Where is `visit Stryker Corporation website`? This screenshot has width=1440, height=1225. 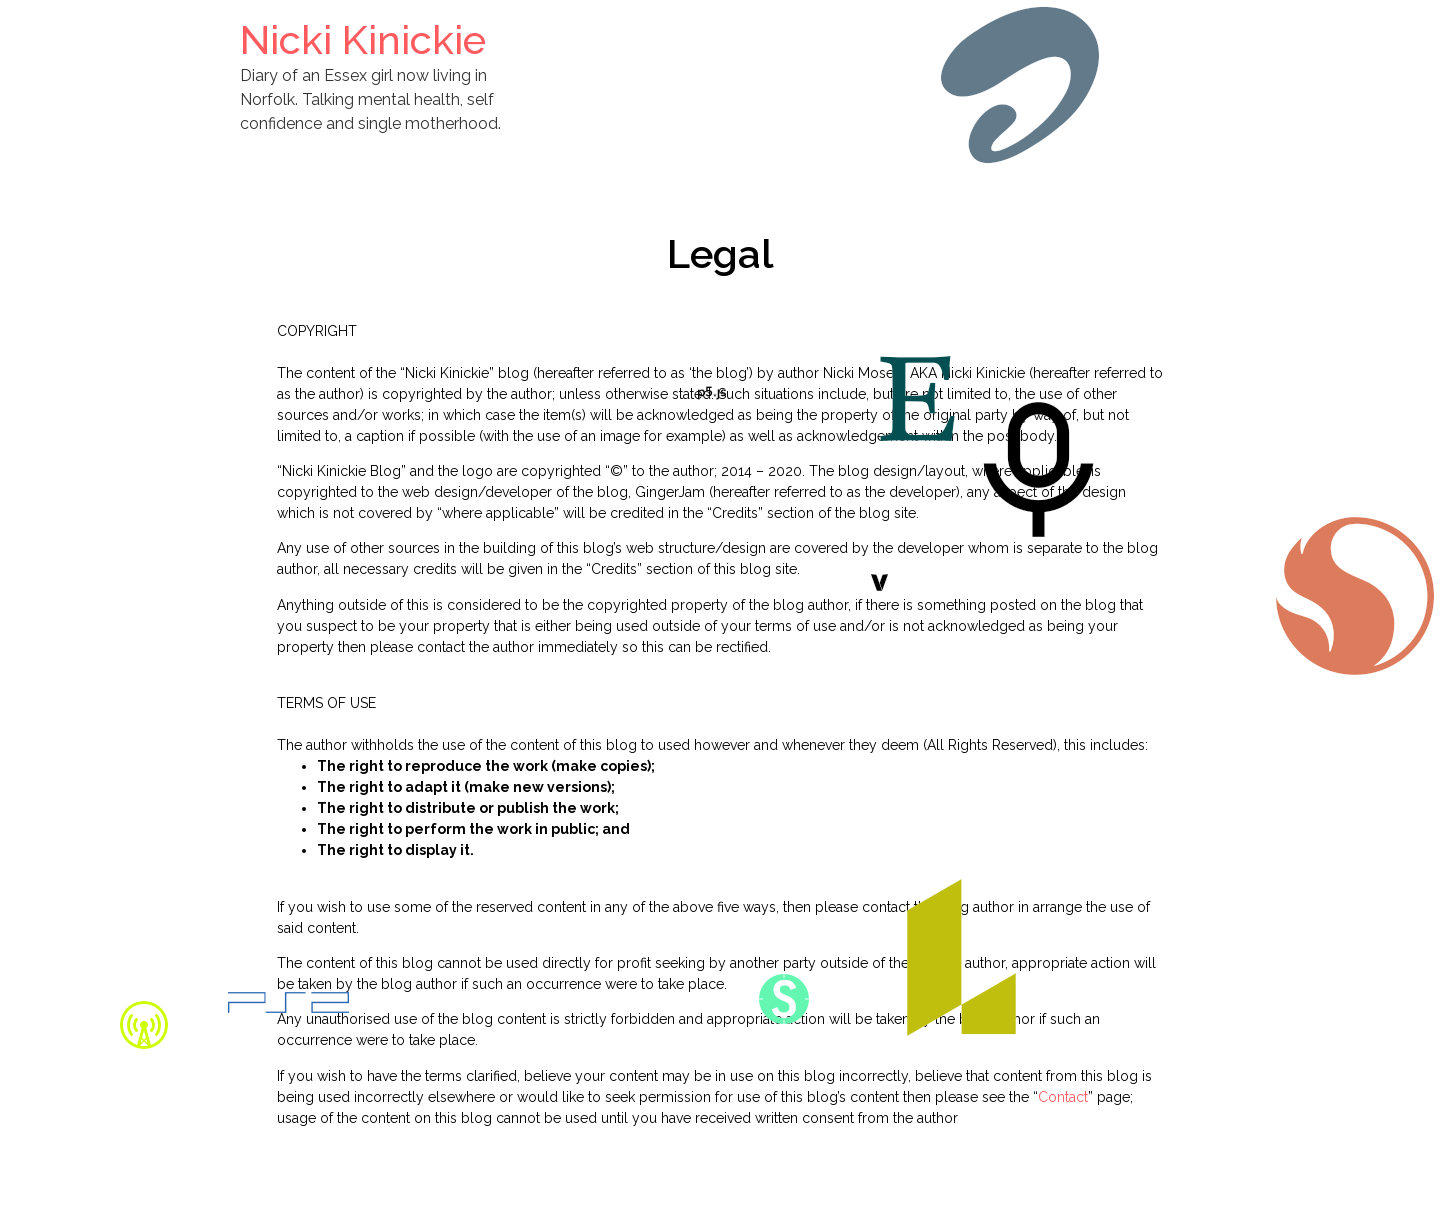
visit Stryker Corporation website is located at coordinates (784, 999).